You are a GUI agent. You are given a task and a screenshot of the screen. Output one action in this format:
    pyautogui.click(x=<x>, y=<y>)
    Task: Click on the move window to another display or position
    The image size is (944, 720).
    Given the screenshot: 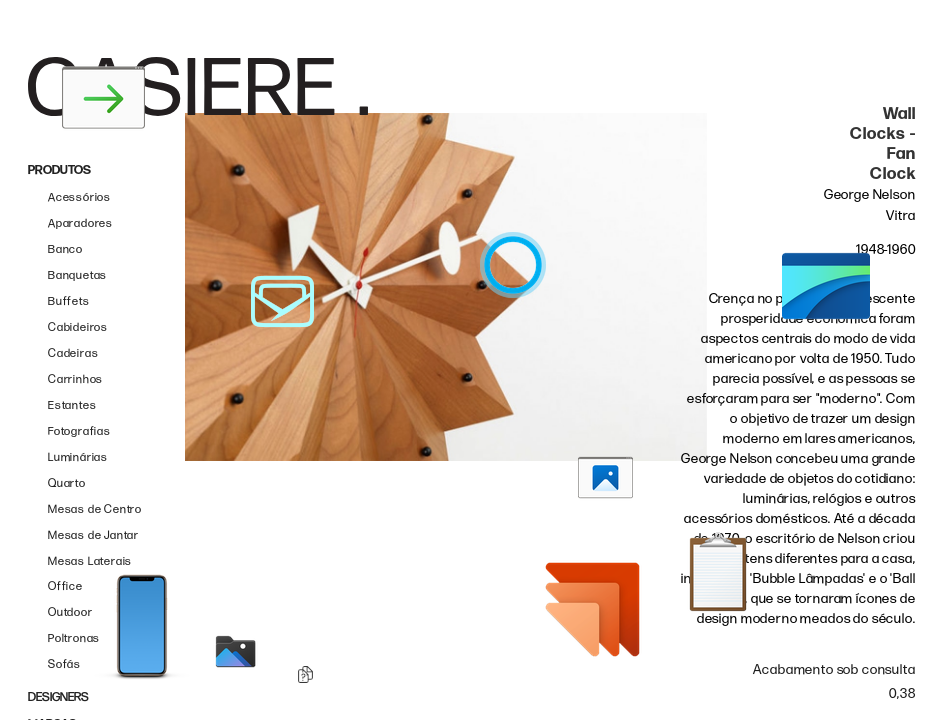 What is the action you would take?
    pyautogui.click(x=103, y=97)
    